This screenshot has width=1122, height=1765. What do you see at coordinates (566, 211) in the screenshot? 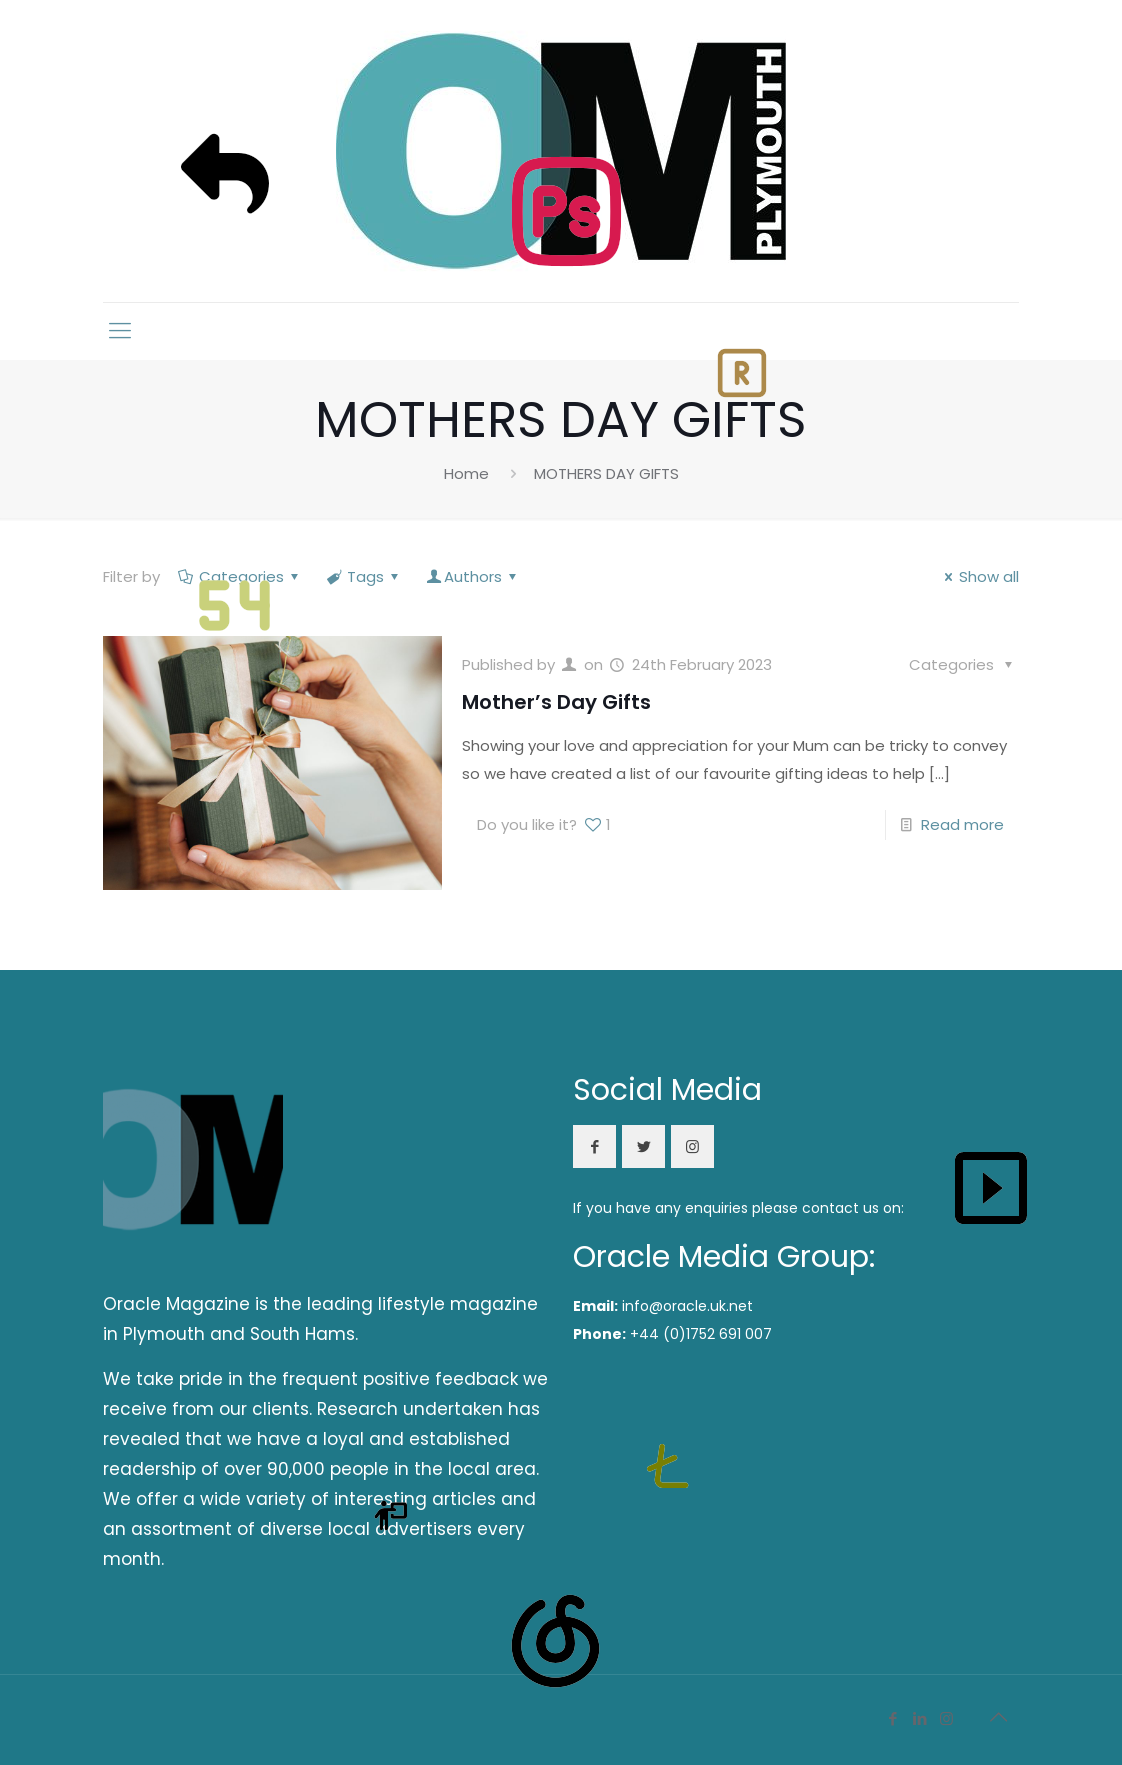
I see `open Adobe Photoshop` at bounding box center [566, 211].